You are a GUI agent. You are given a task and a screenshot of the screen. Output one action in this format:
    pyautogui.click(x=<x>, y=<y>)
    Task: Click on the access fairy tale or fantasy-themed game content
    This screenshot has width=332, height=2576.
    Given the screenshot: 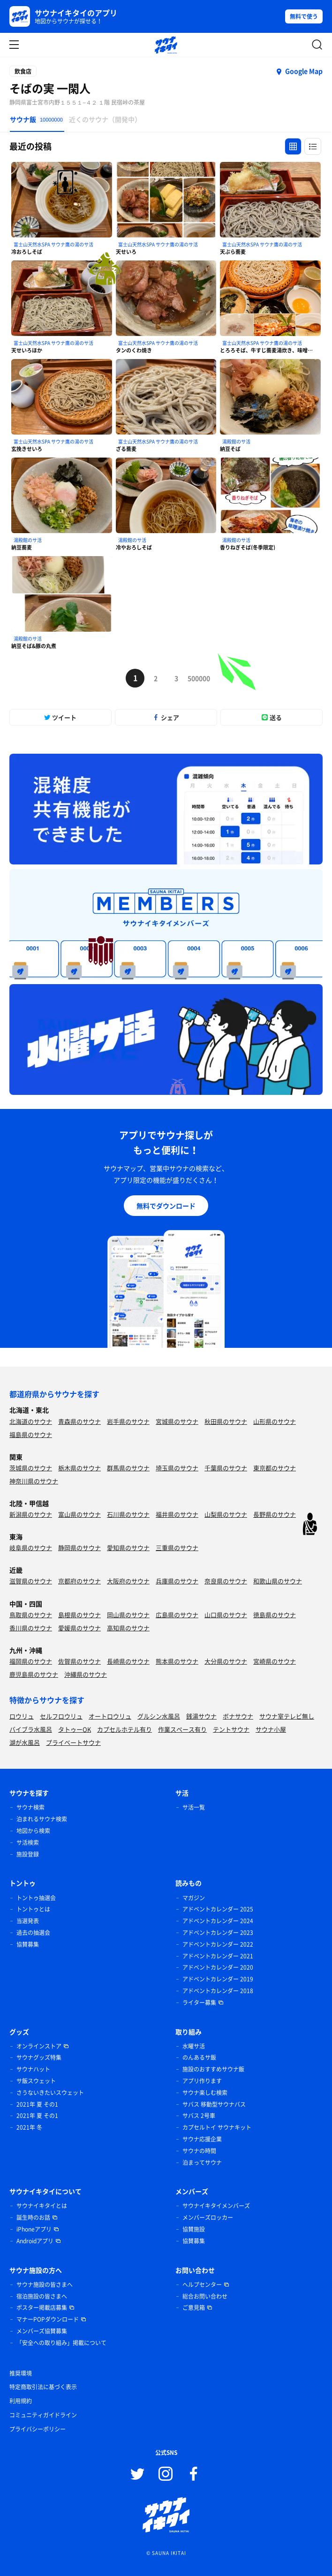 What is the action you would take?
    pyautogui.click(x=105, y=268)
    